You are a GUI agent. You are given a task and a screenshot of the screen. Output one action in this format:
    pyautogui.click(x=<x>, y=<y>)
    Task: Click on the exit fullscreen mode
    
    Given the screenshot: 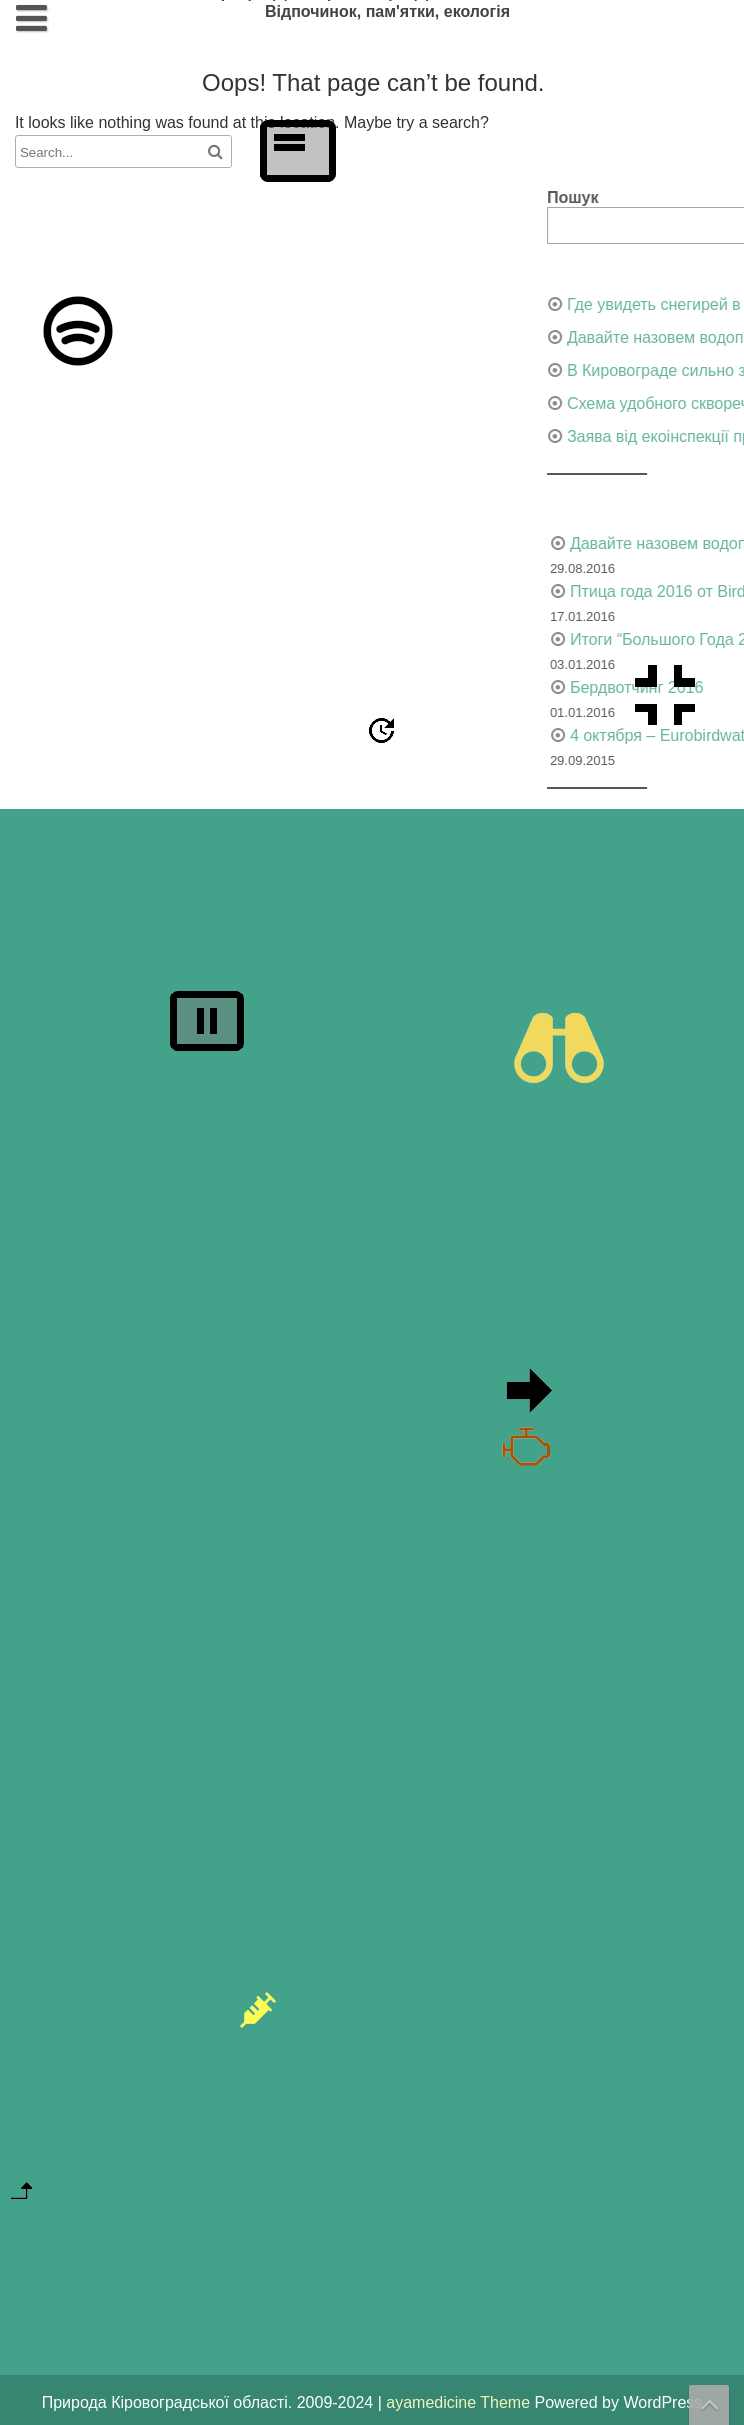 What is the action you would take?
    pyautogui.click(x=665, y=695)
    